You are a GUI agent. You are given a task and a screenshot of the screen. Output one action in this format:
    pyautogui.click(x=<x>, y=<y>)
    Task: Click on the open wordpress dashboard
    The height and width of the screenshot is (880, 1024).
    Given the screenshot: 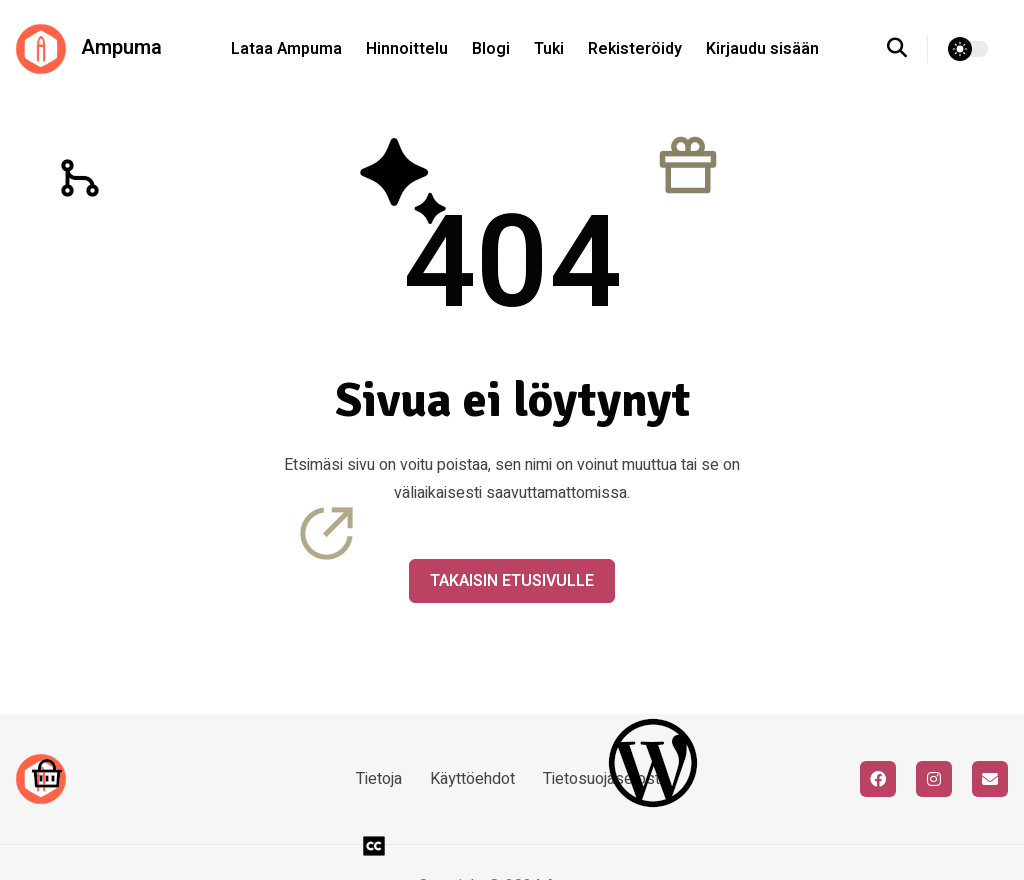 What is the action you would take?
    pyautogui.click(x=653, y=763)
    